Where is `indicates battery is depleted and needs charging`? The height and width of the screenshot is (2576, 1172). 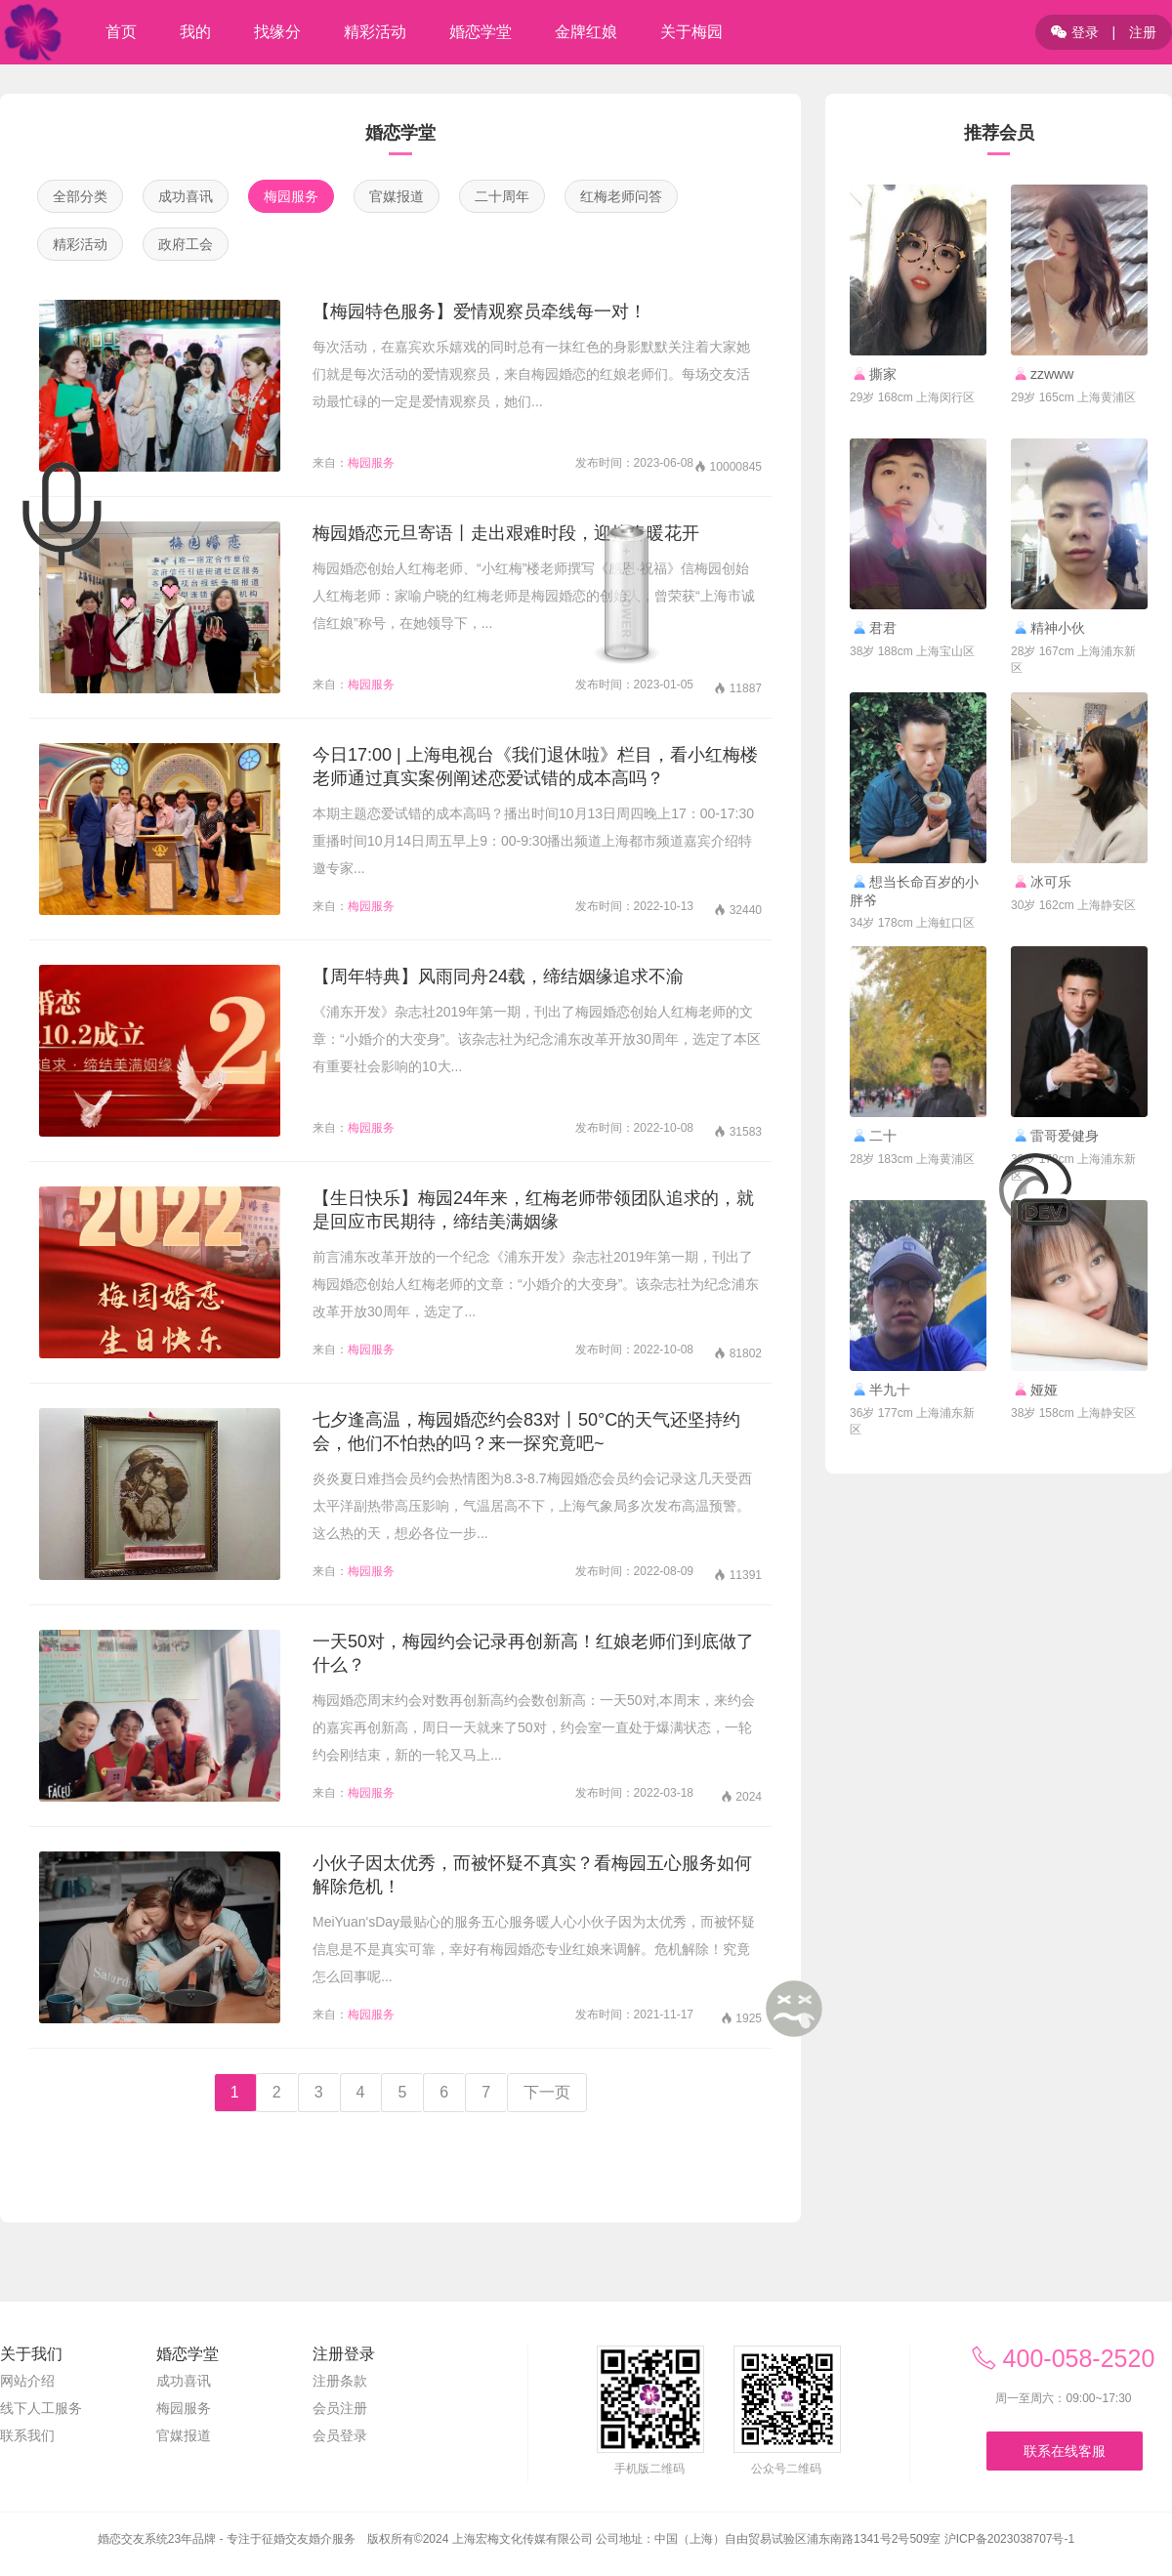
indicates battery is depleted and needs charging is located at coordinates (626, 595).